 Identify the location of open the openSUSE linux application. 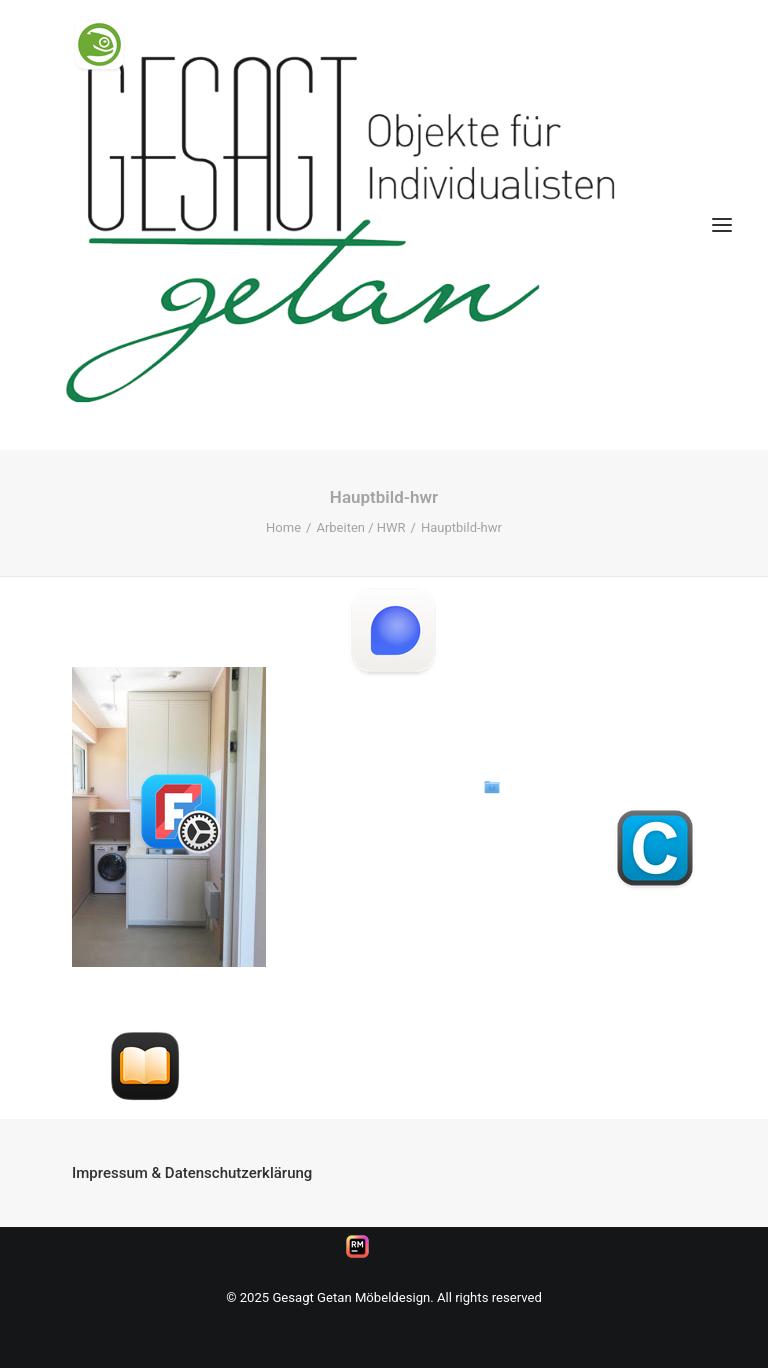
(99, 44).